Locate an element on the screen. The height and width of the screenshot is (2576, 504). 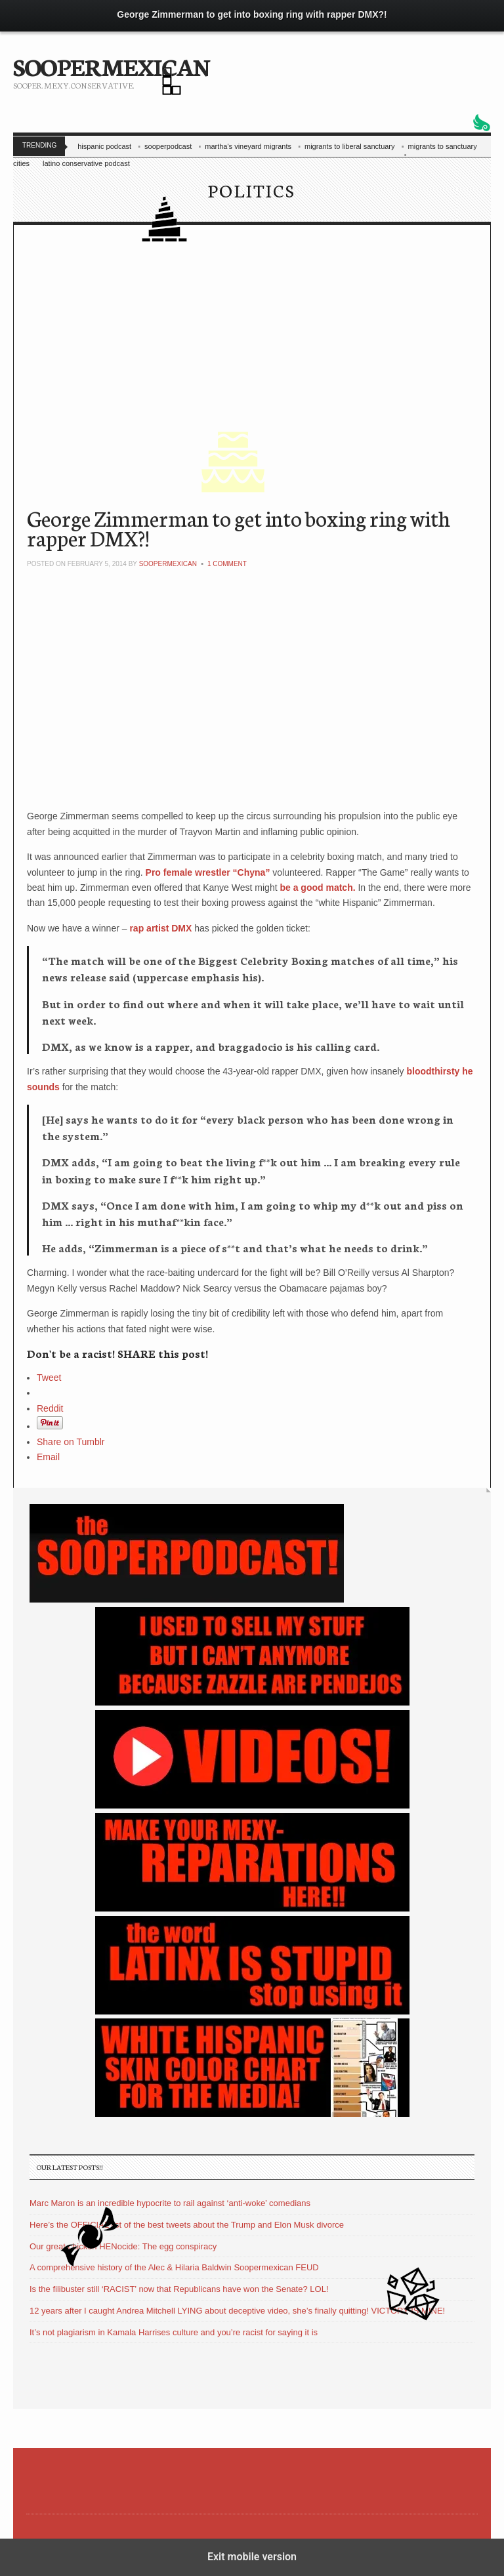
view your gem balance or currency is located at coordinates (413, 2293).